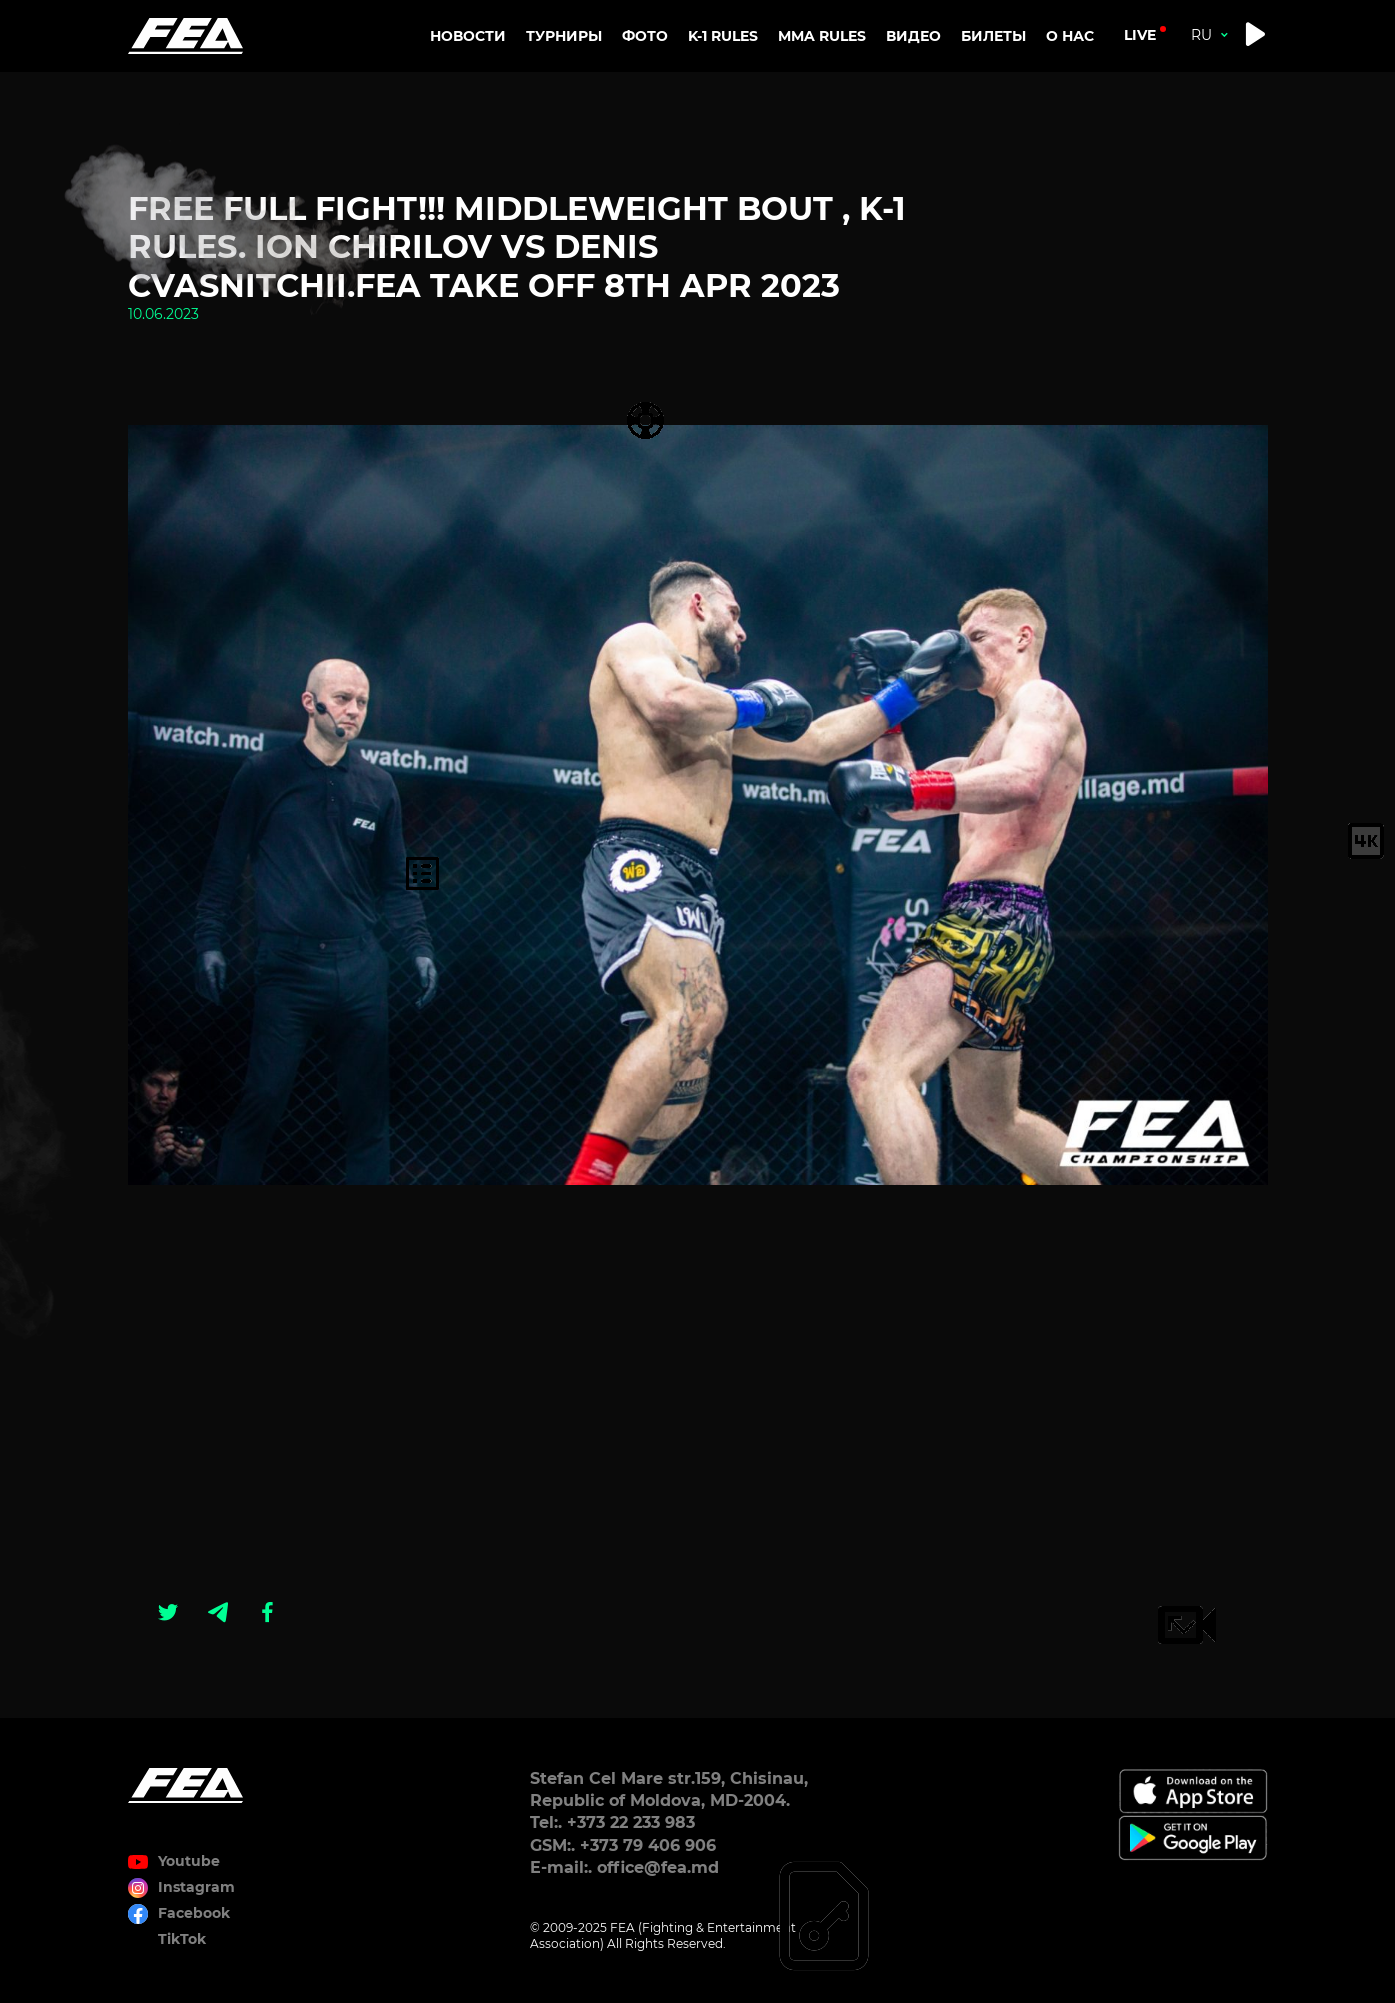 This screenshot has width=1395, height=2003. What do you see at coordinates (1187, 1625) in the screenshot?
I see `indicates a missed video call` at bounding box center [1187, 1625].